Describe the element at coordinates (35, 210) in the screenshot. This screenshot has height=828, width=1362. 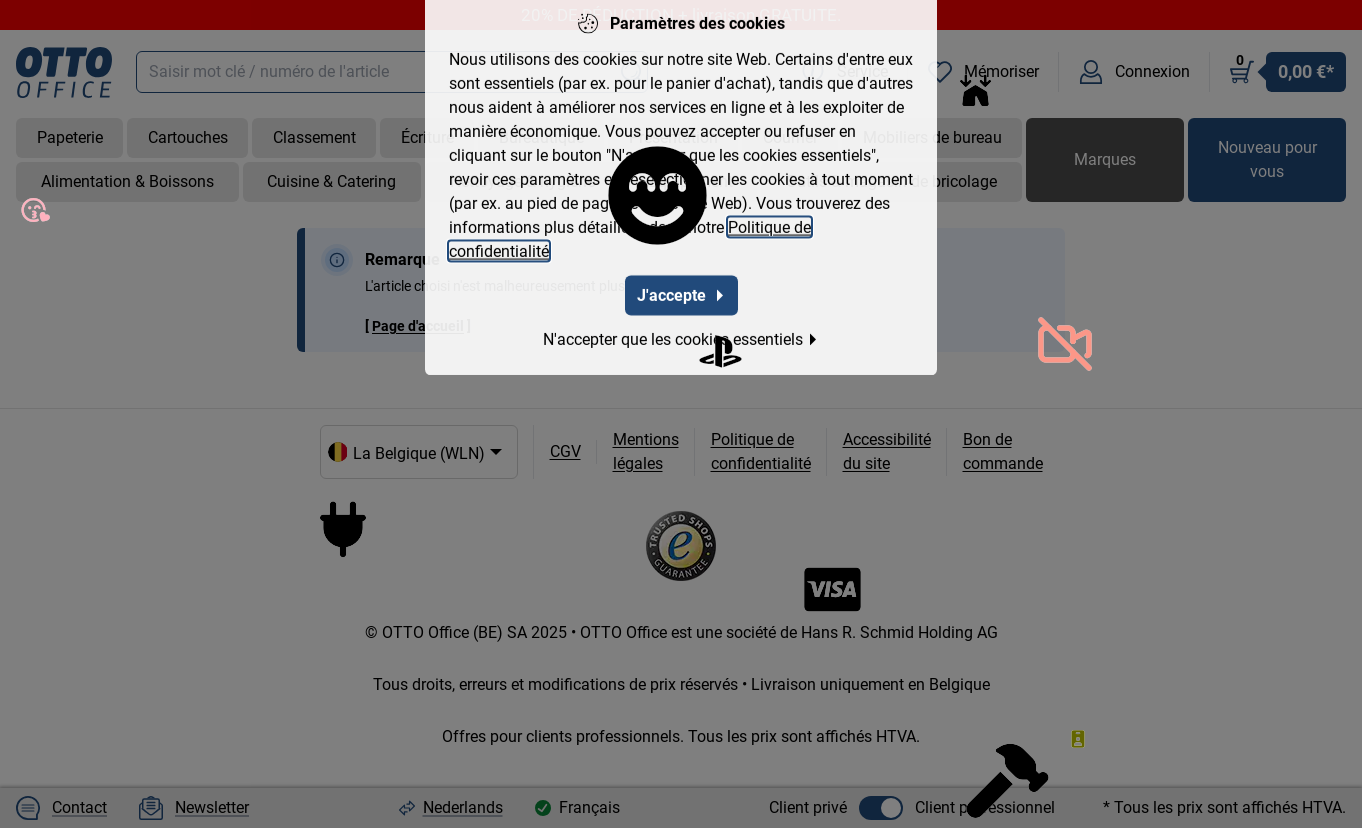
I see `send a kiss or flirty reaction` at that location.